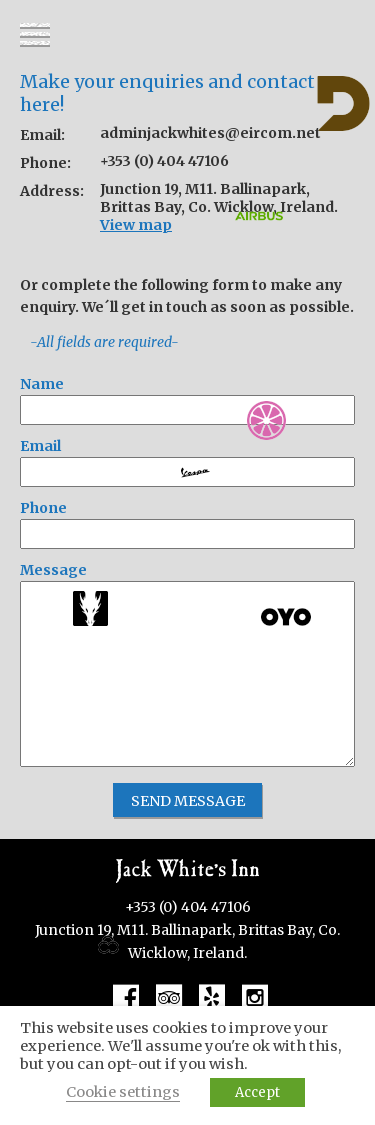 The width and height of the screenshot is (375, 1125). I want to click on open dragonframe stop-motion animation software, so click(90, 608).